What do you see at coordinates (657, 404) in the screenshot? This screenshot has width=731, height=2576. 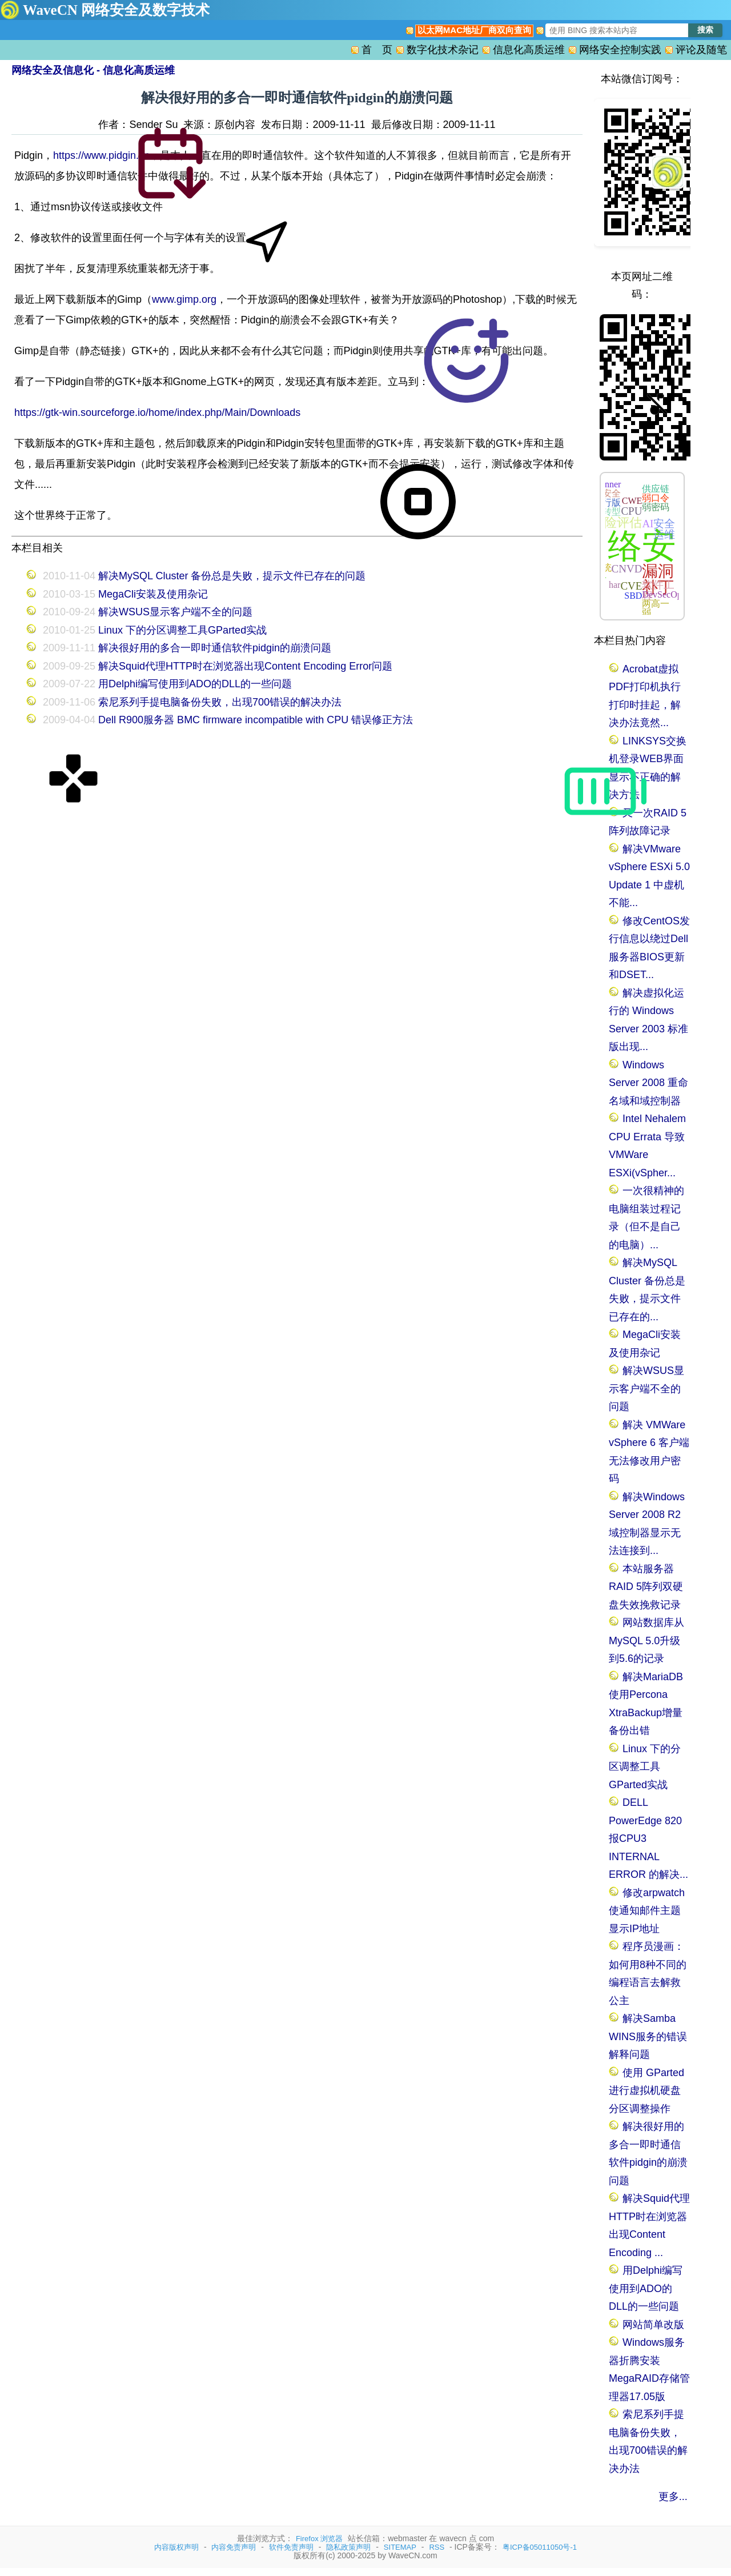 I see `mute or disable music playback` at bounding box center [657, 404].